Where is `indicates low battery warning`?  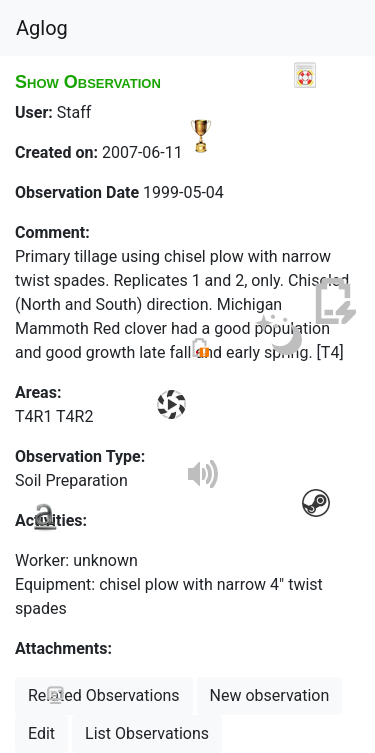
indicates low battery warning is located at coordinates (199, 347).